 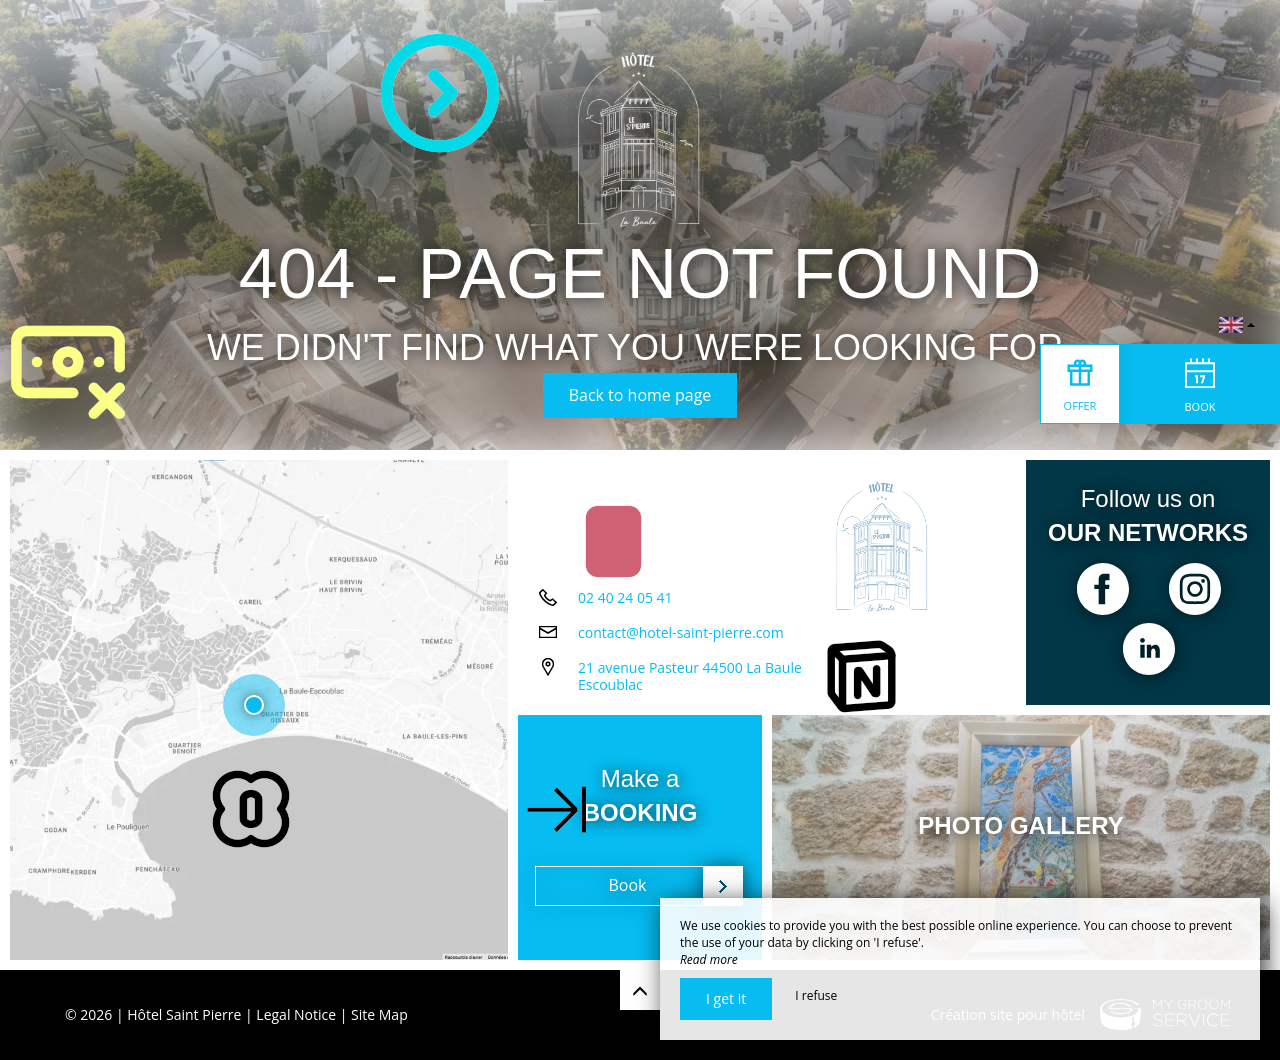 What do you see at coordinates (68, 362) in the screenshot?
I see `payment declined or failed` at bounding box center [68, 362].